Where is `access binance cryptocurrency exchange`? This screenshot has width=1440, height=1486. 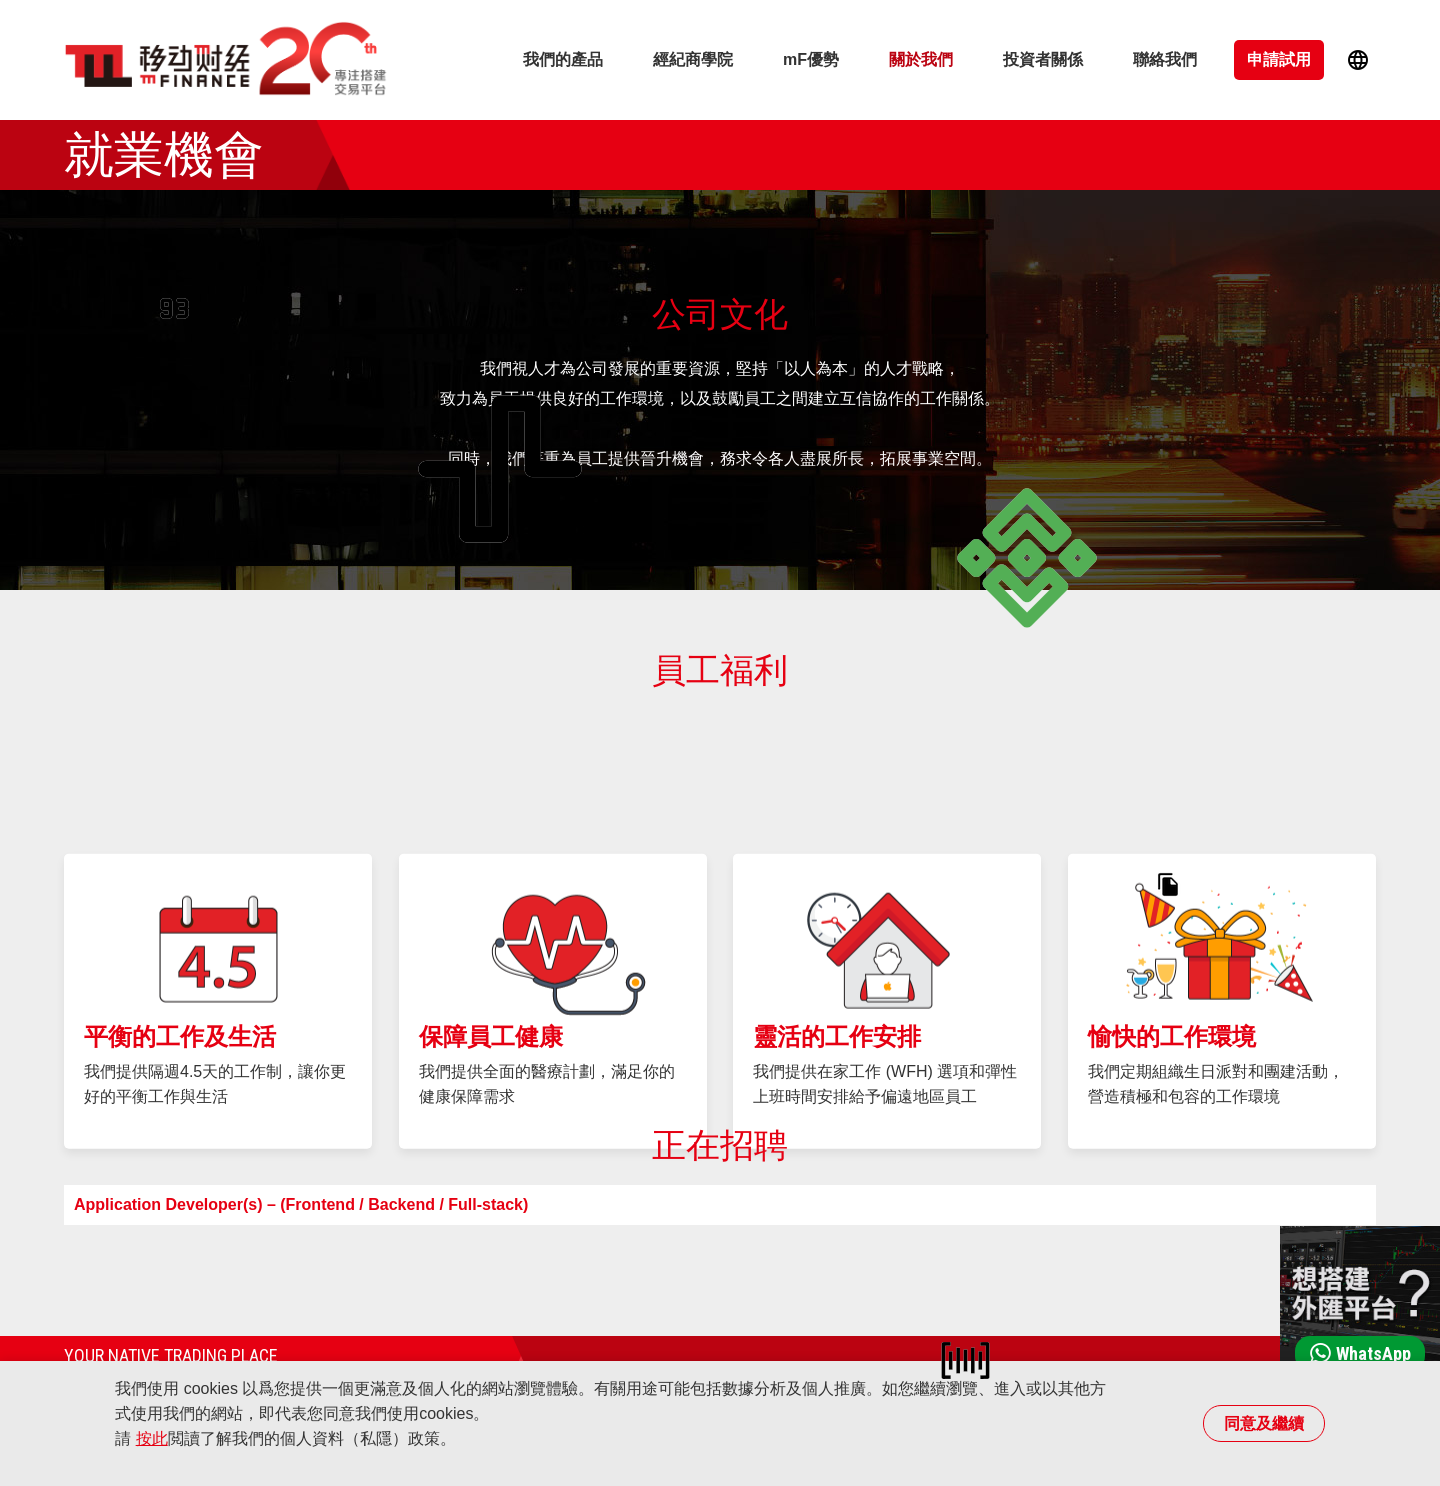
access binance cryptocurrency exchange is located at coordinates (1027, 558).